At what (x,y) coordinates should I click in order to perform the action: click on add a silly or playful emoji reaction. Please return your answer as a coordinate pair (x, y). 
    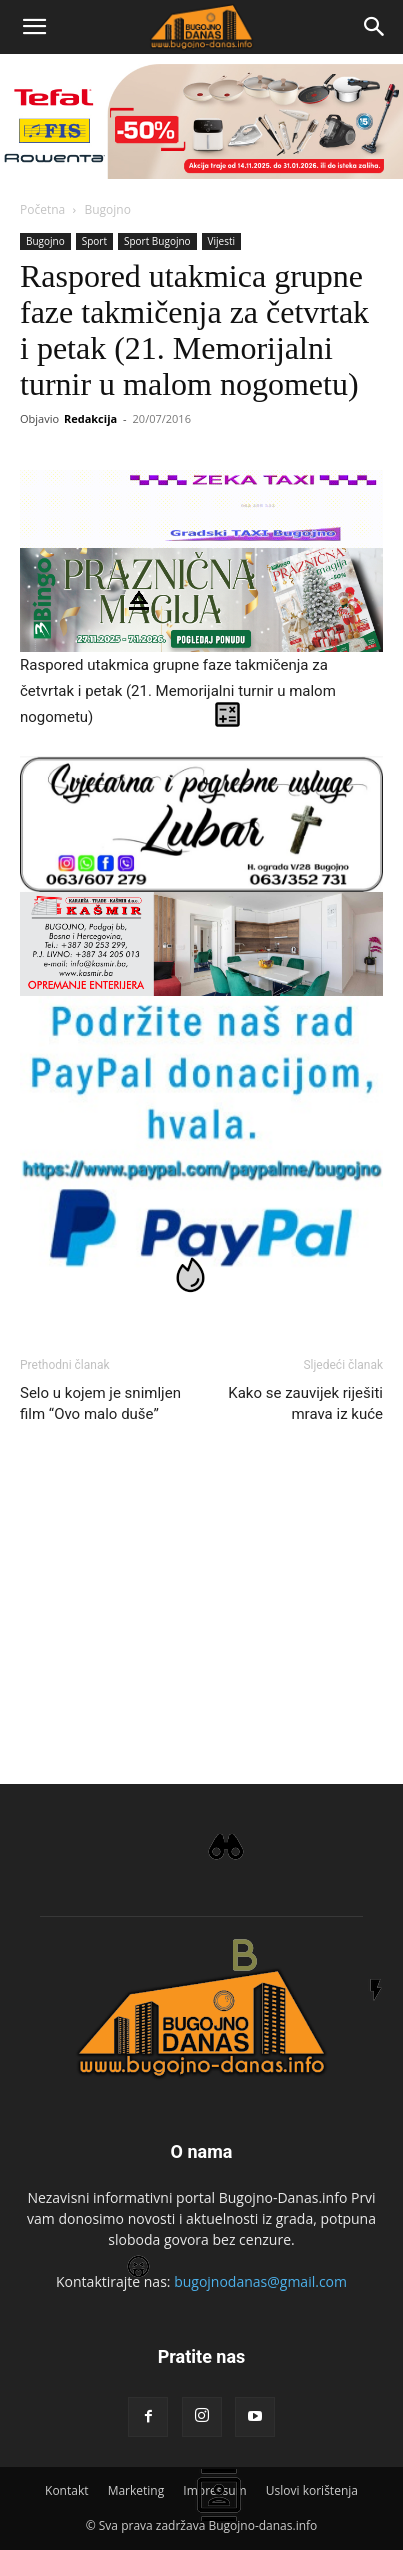
    Looking at the image, I should click on (138, 2266).